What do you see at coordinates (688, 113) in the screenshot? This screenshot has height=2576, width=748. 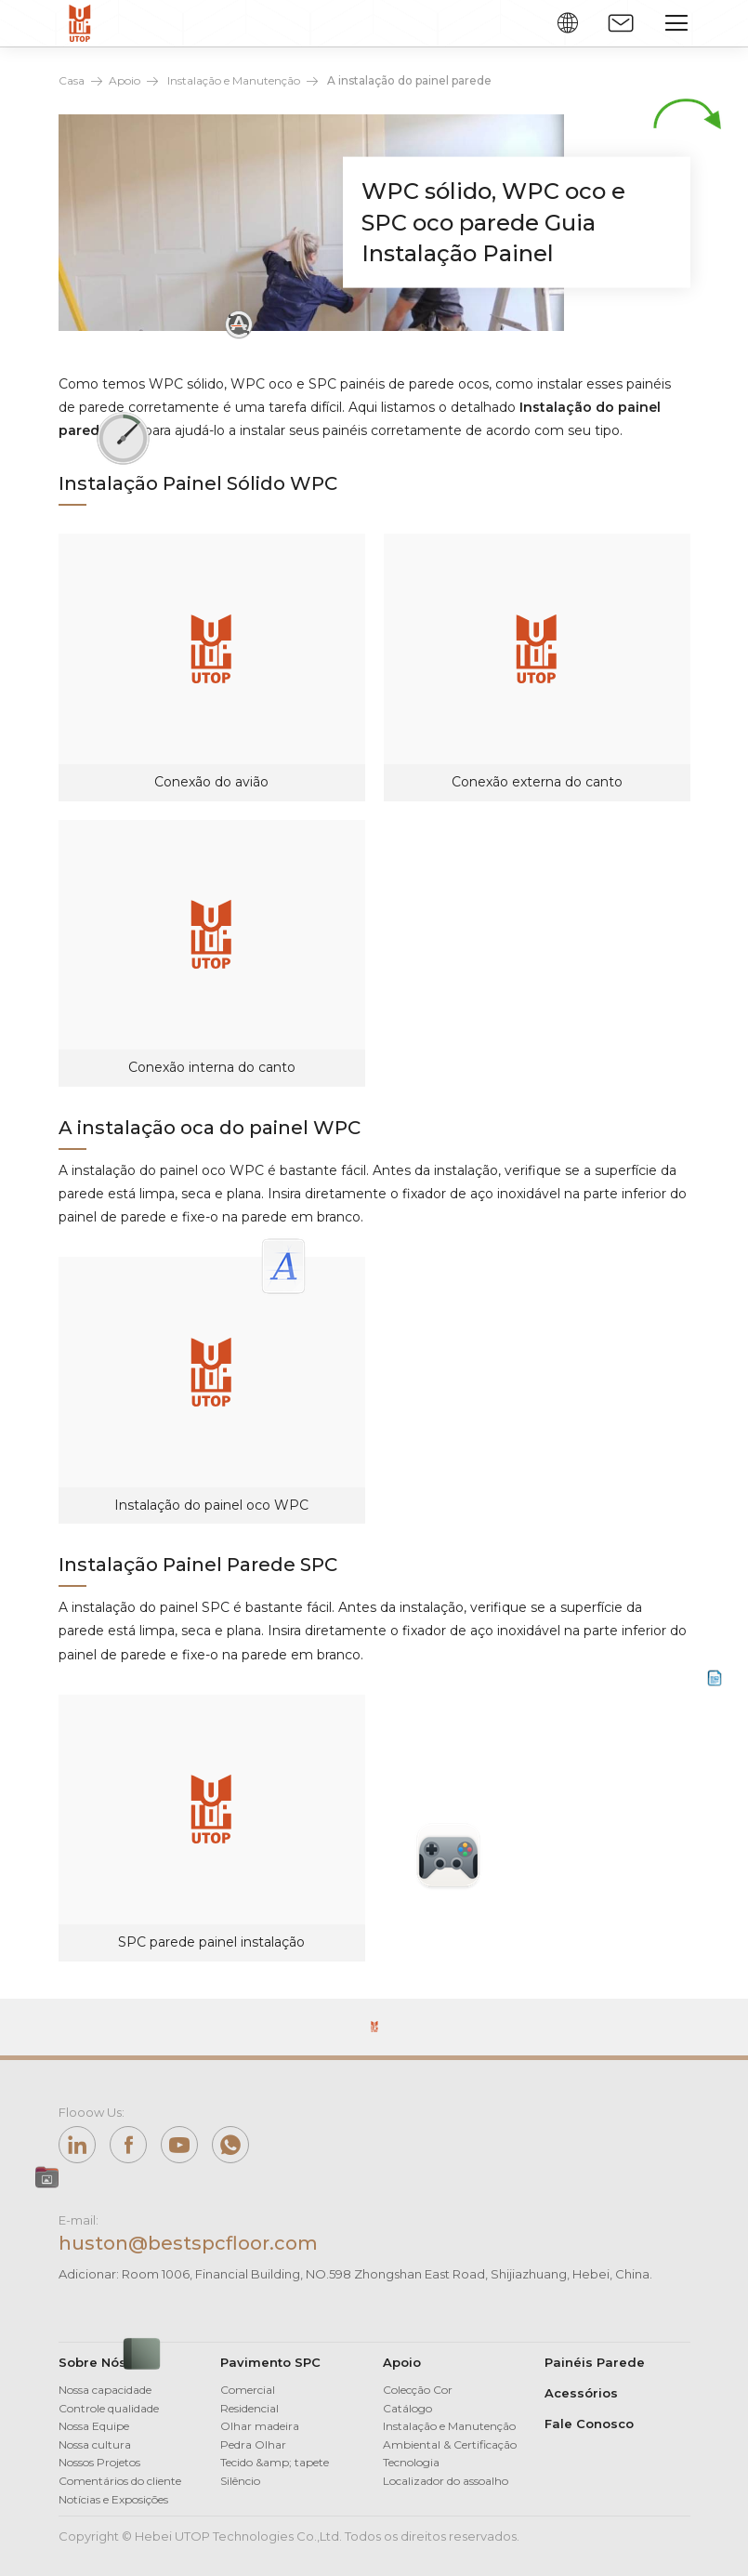 I see `redo the last undone action` at bounding box center [688, 113].